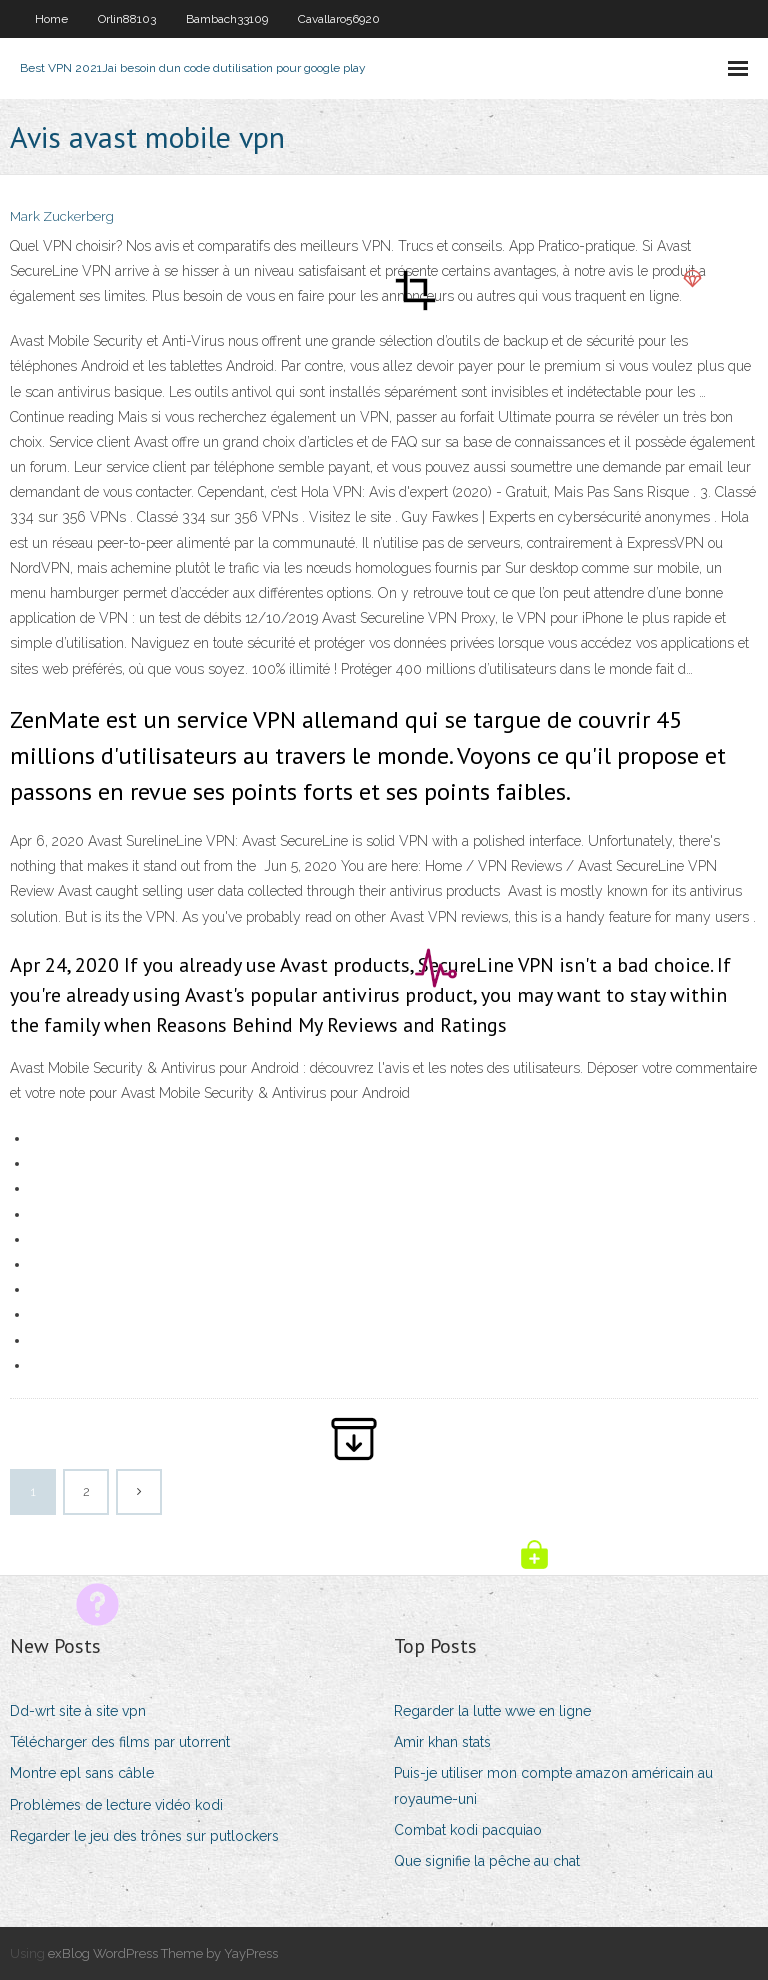  Describe the element at coordinates (415, 290) in the screenshot. I see `crop an image` at that location.